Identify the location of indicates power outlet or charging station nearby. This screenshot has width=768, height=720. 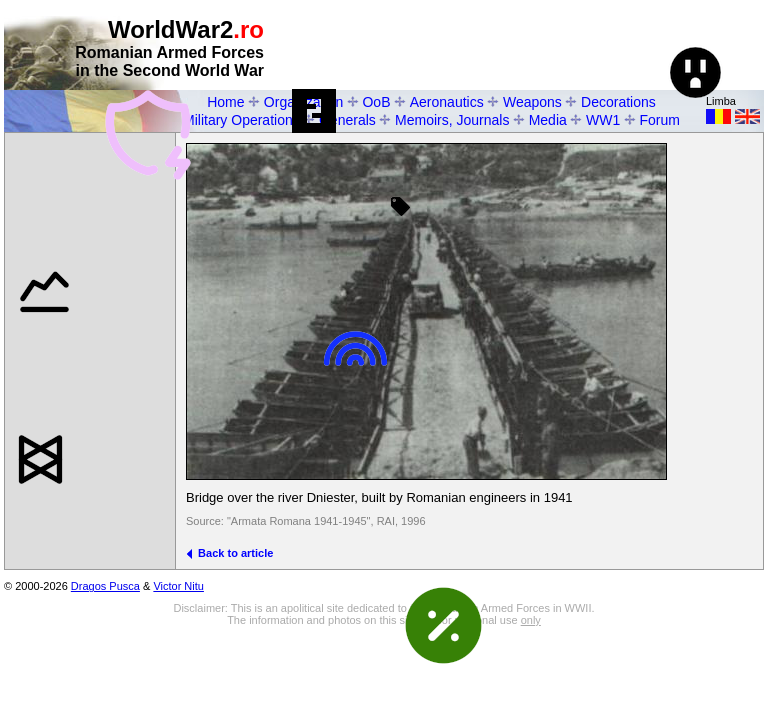
(695, 72).